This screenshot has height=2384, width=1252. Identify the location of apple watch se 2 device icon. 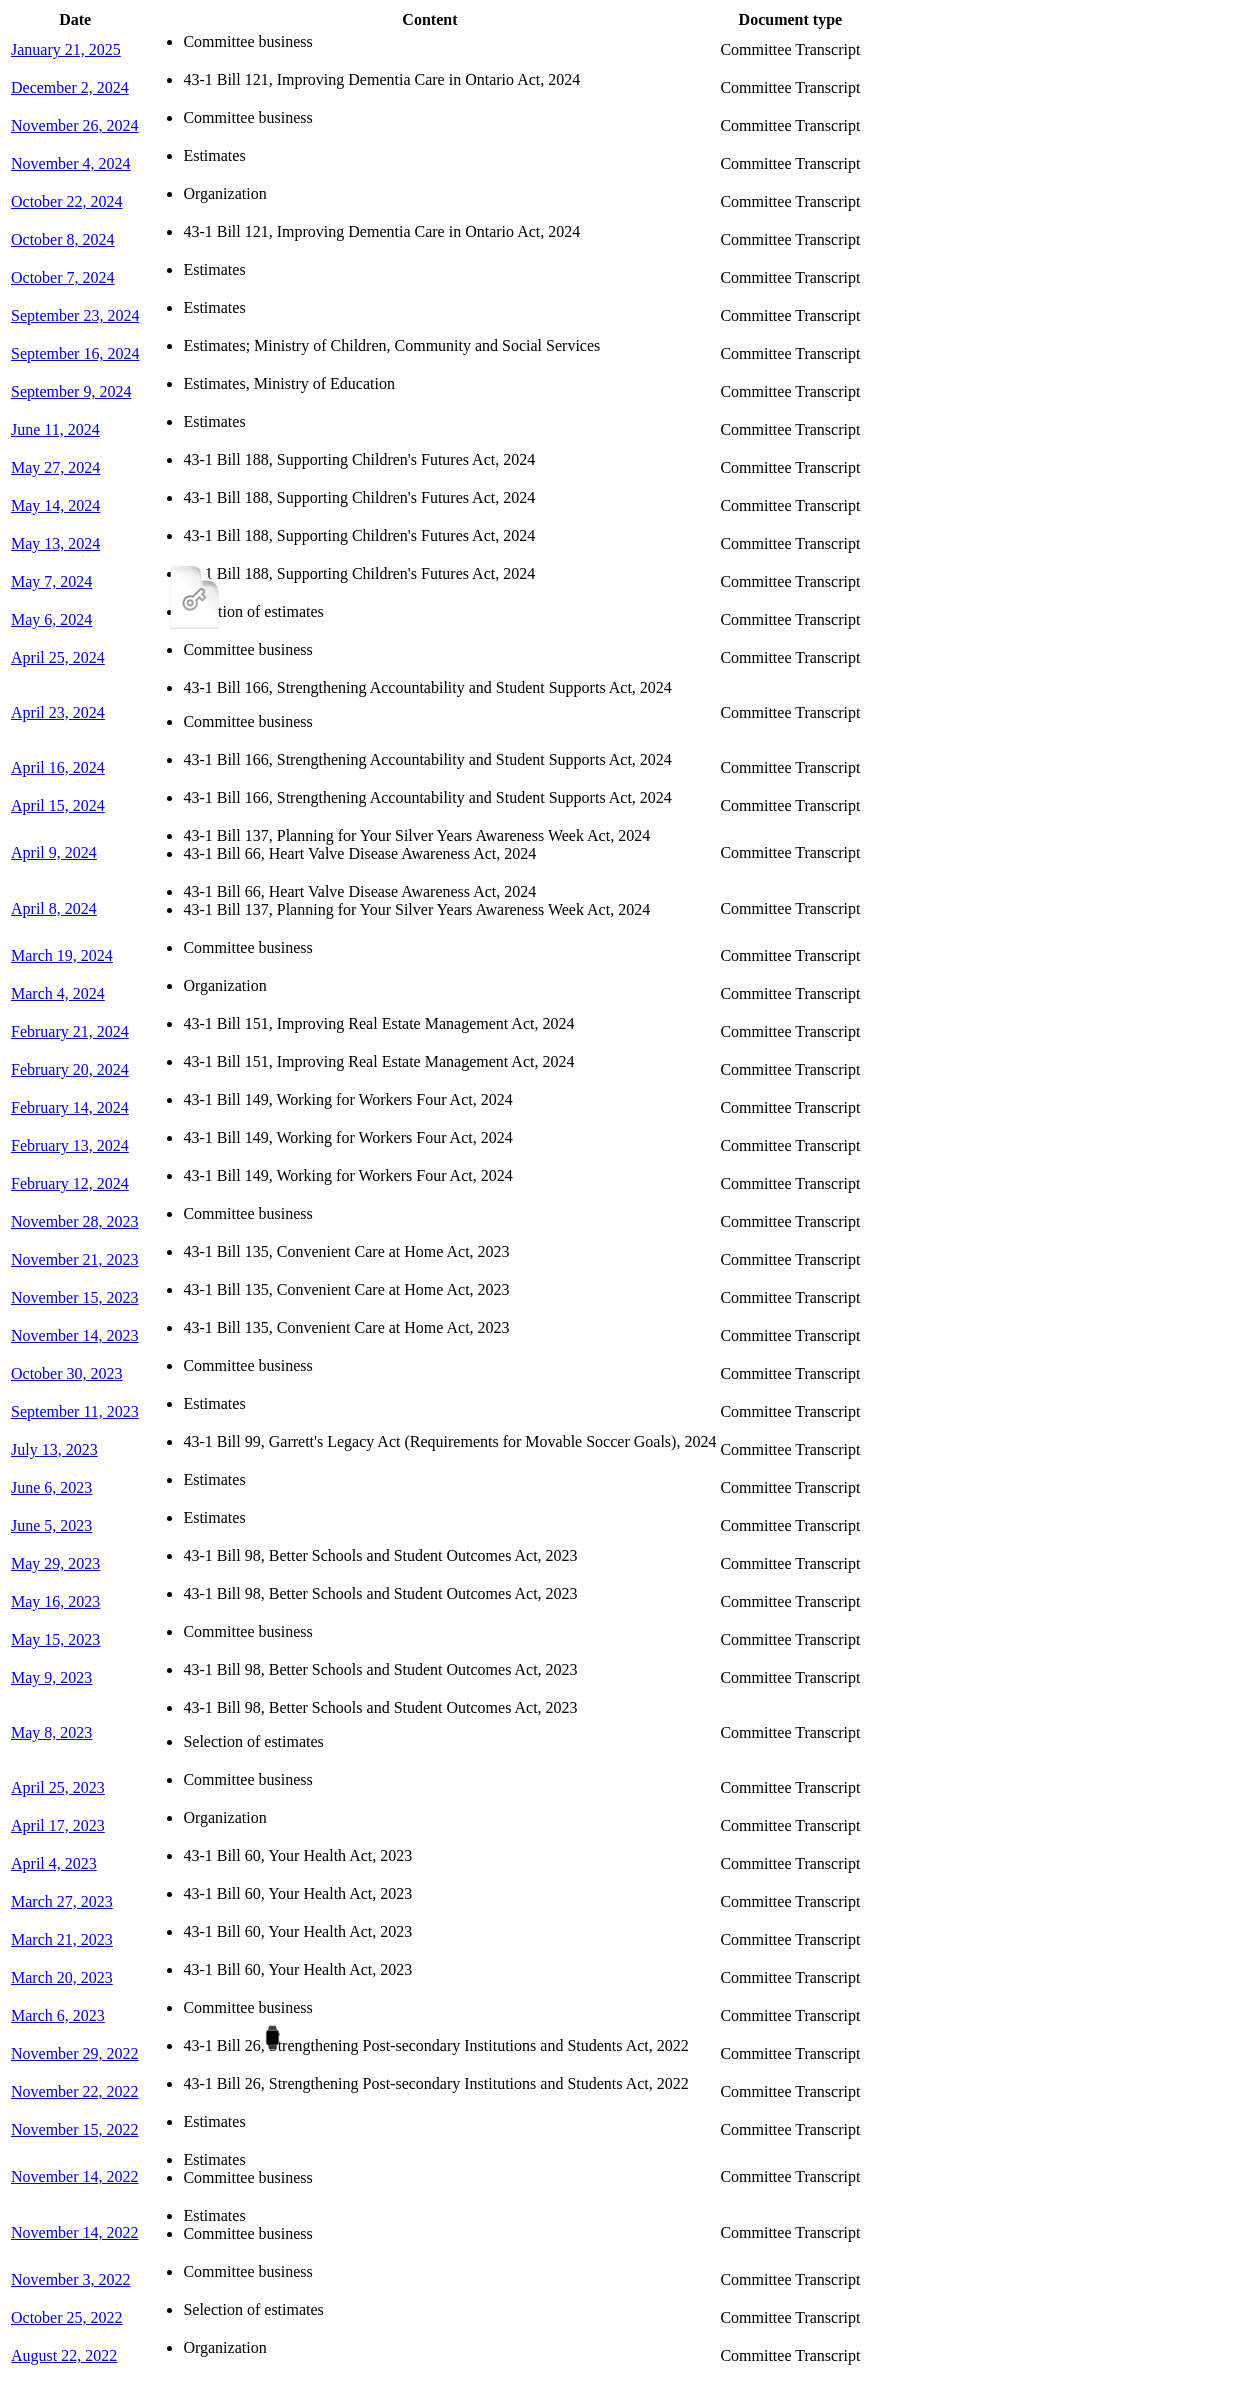
(272, 2037).